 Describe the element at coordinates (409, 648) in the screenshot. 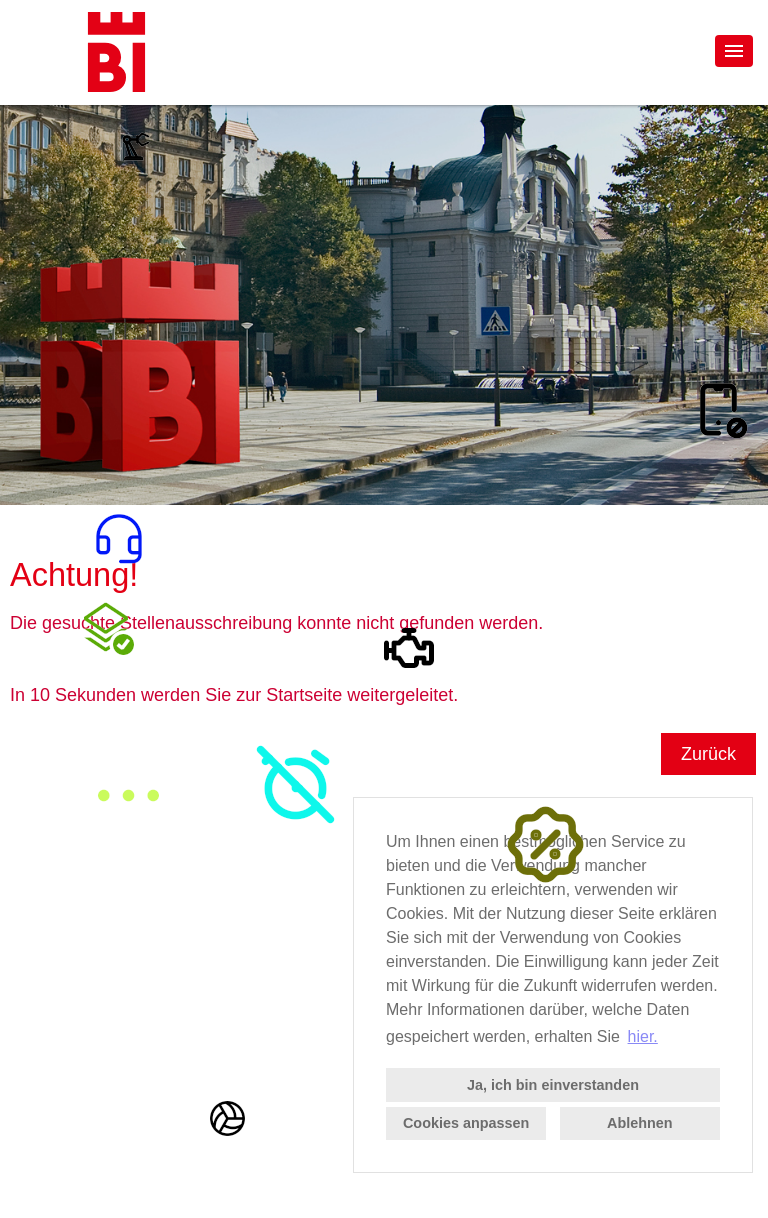

I see `view engine or vehicle diagnostics` at that location.